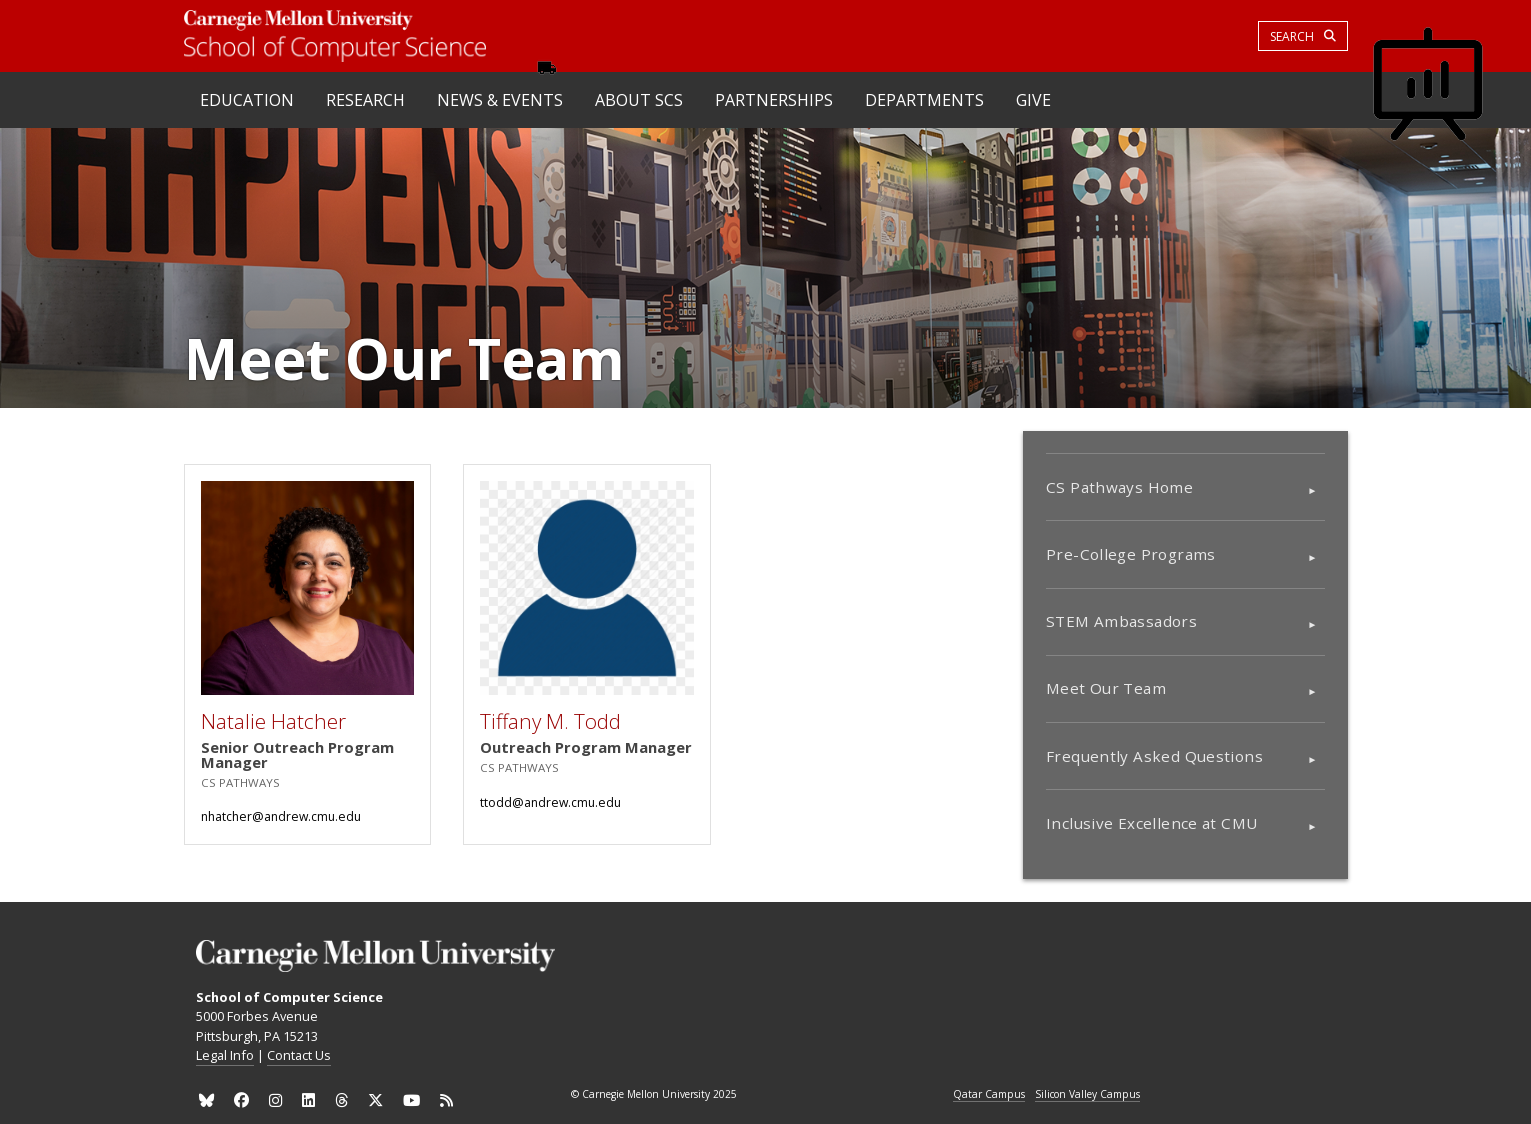 This screenshot has height=1124, width=1531. Describe the element at coordinates (547, 68) in the screenshot. I see `track your delivery status` at that location.